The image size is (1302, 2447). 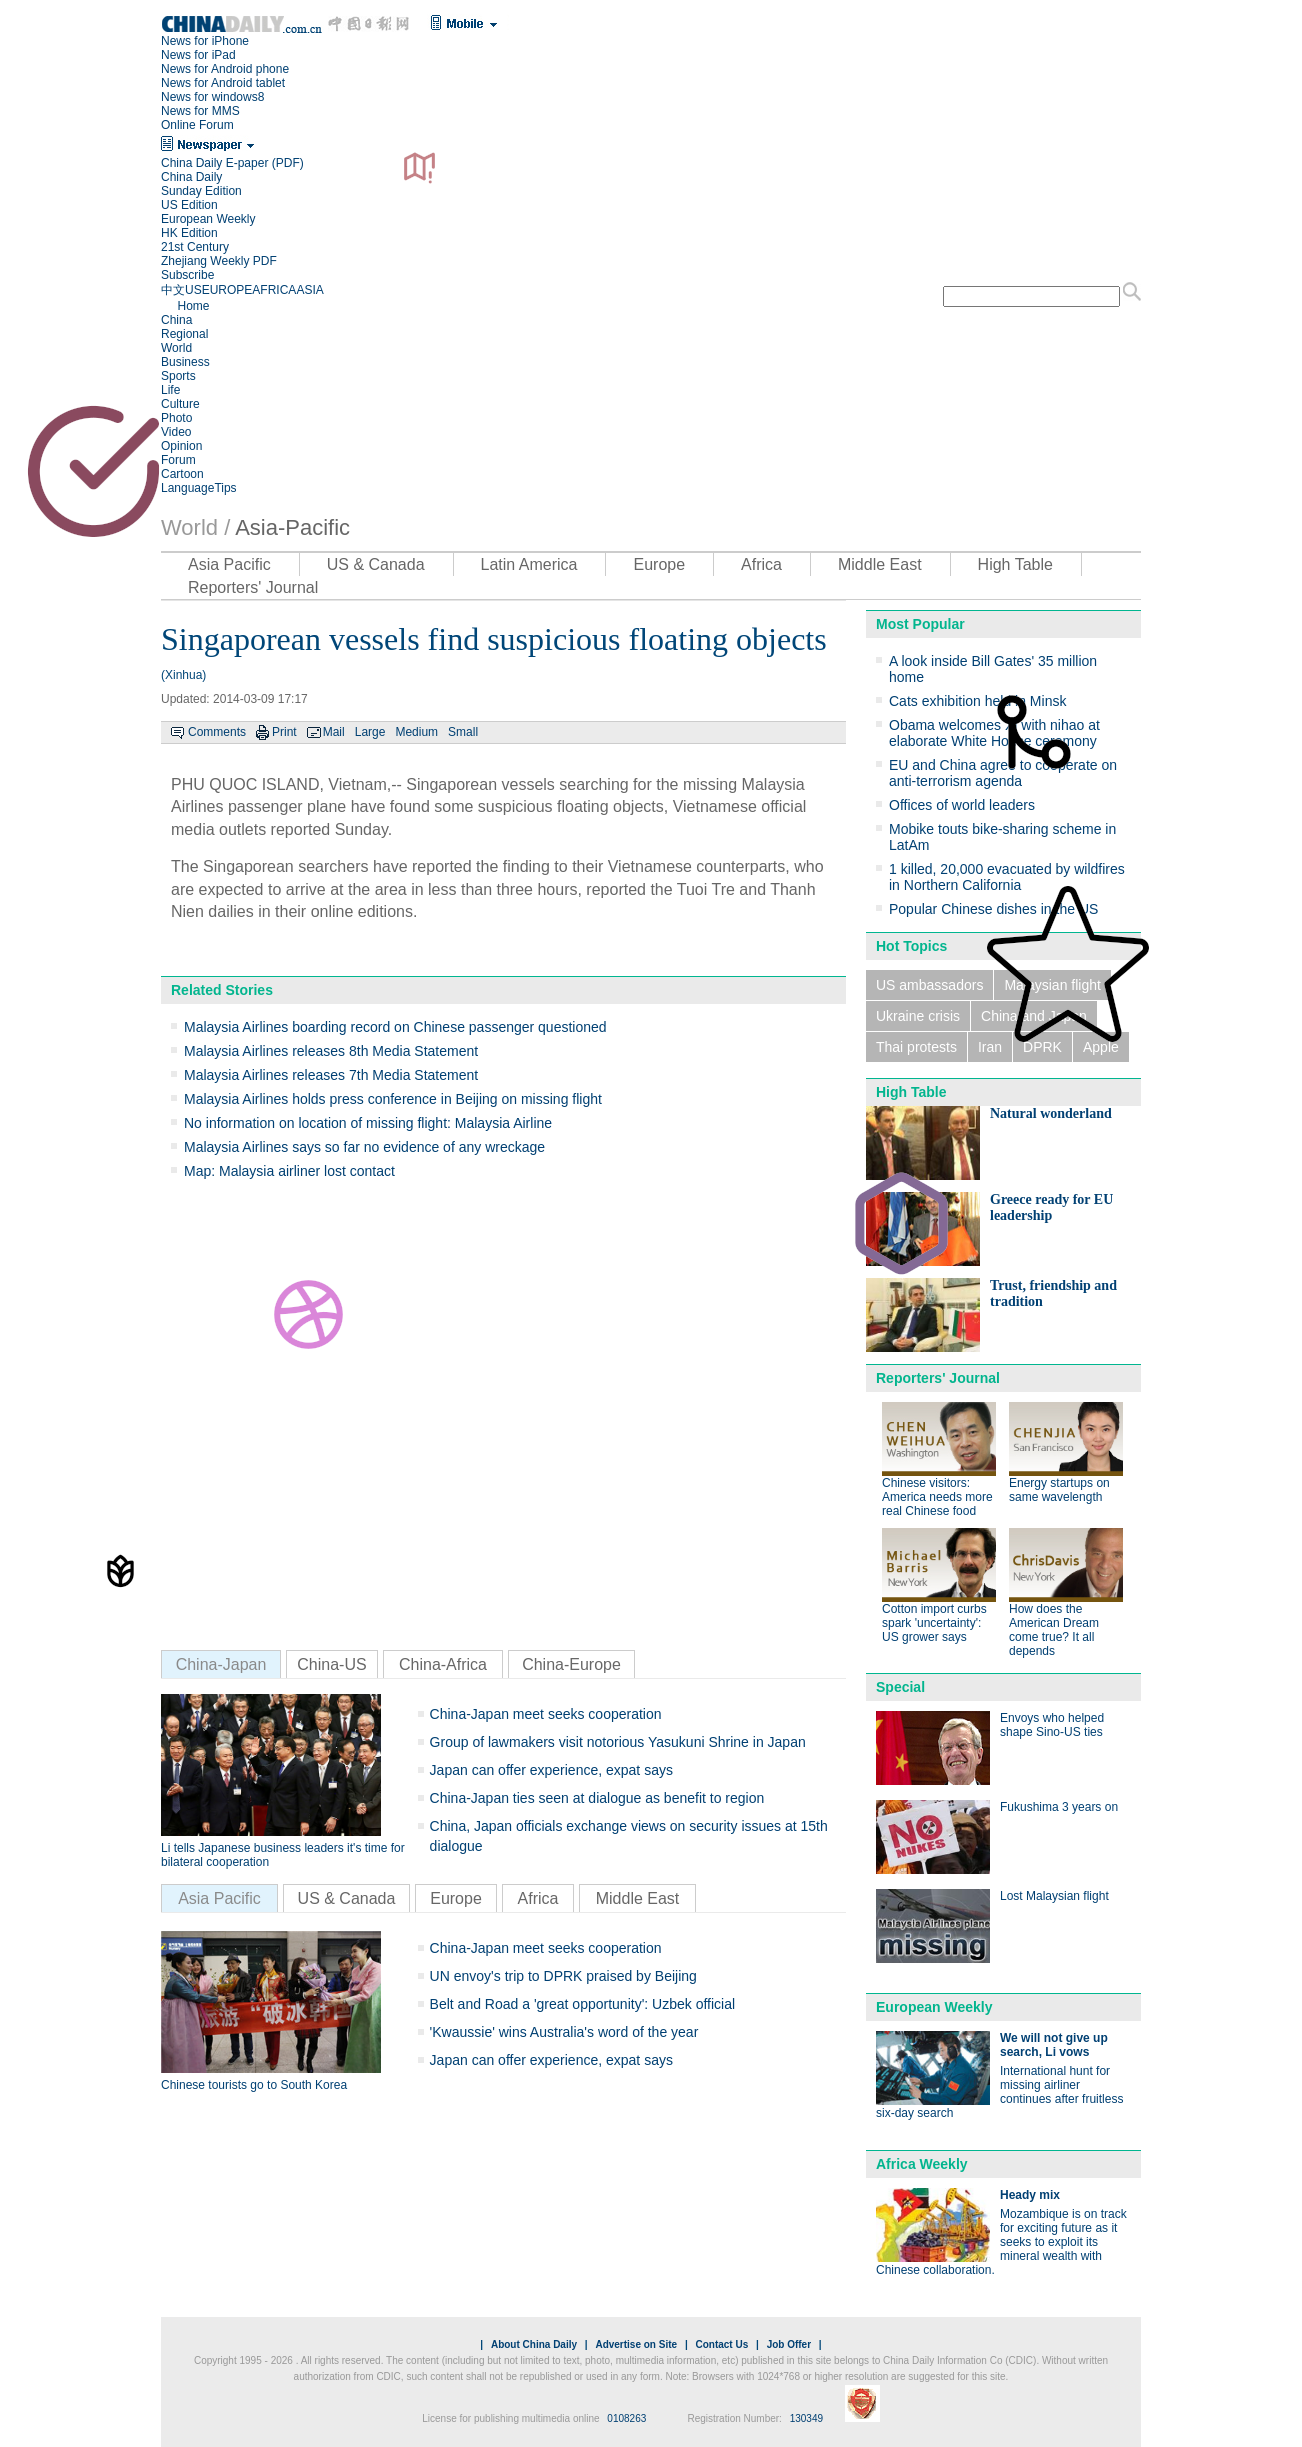 I want to click on indicates task or action completed successfully, so click(x=93, y=471).